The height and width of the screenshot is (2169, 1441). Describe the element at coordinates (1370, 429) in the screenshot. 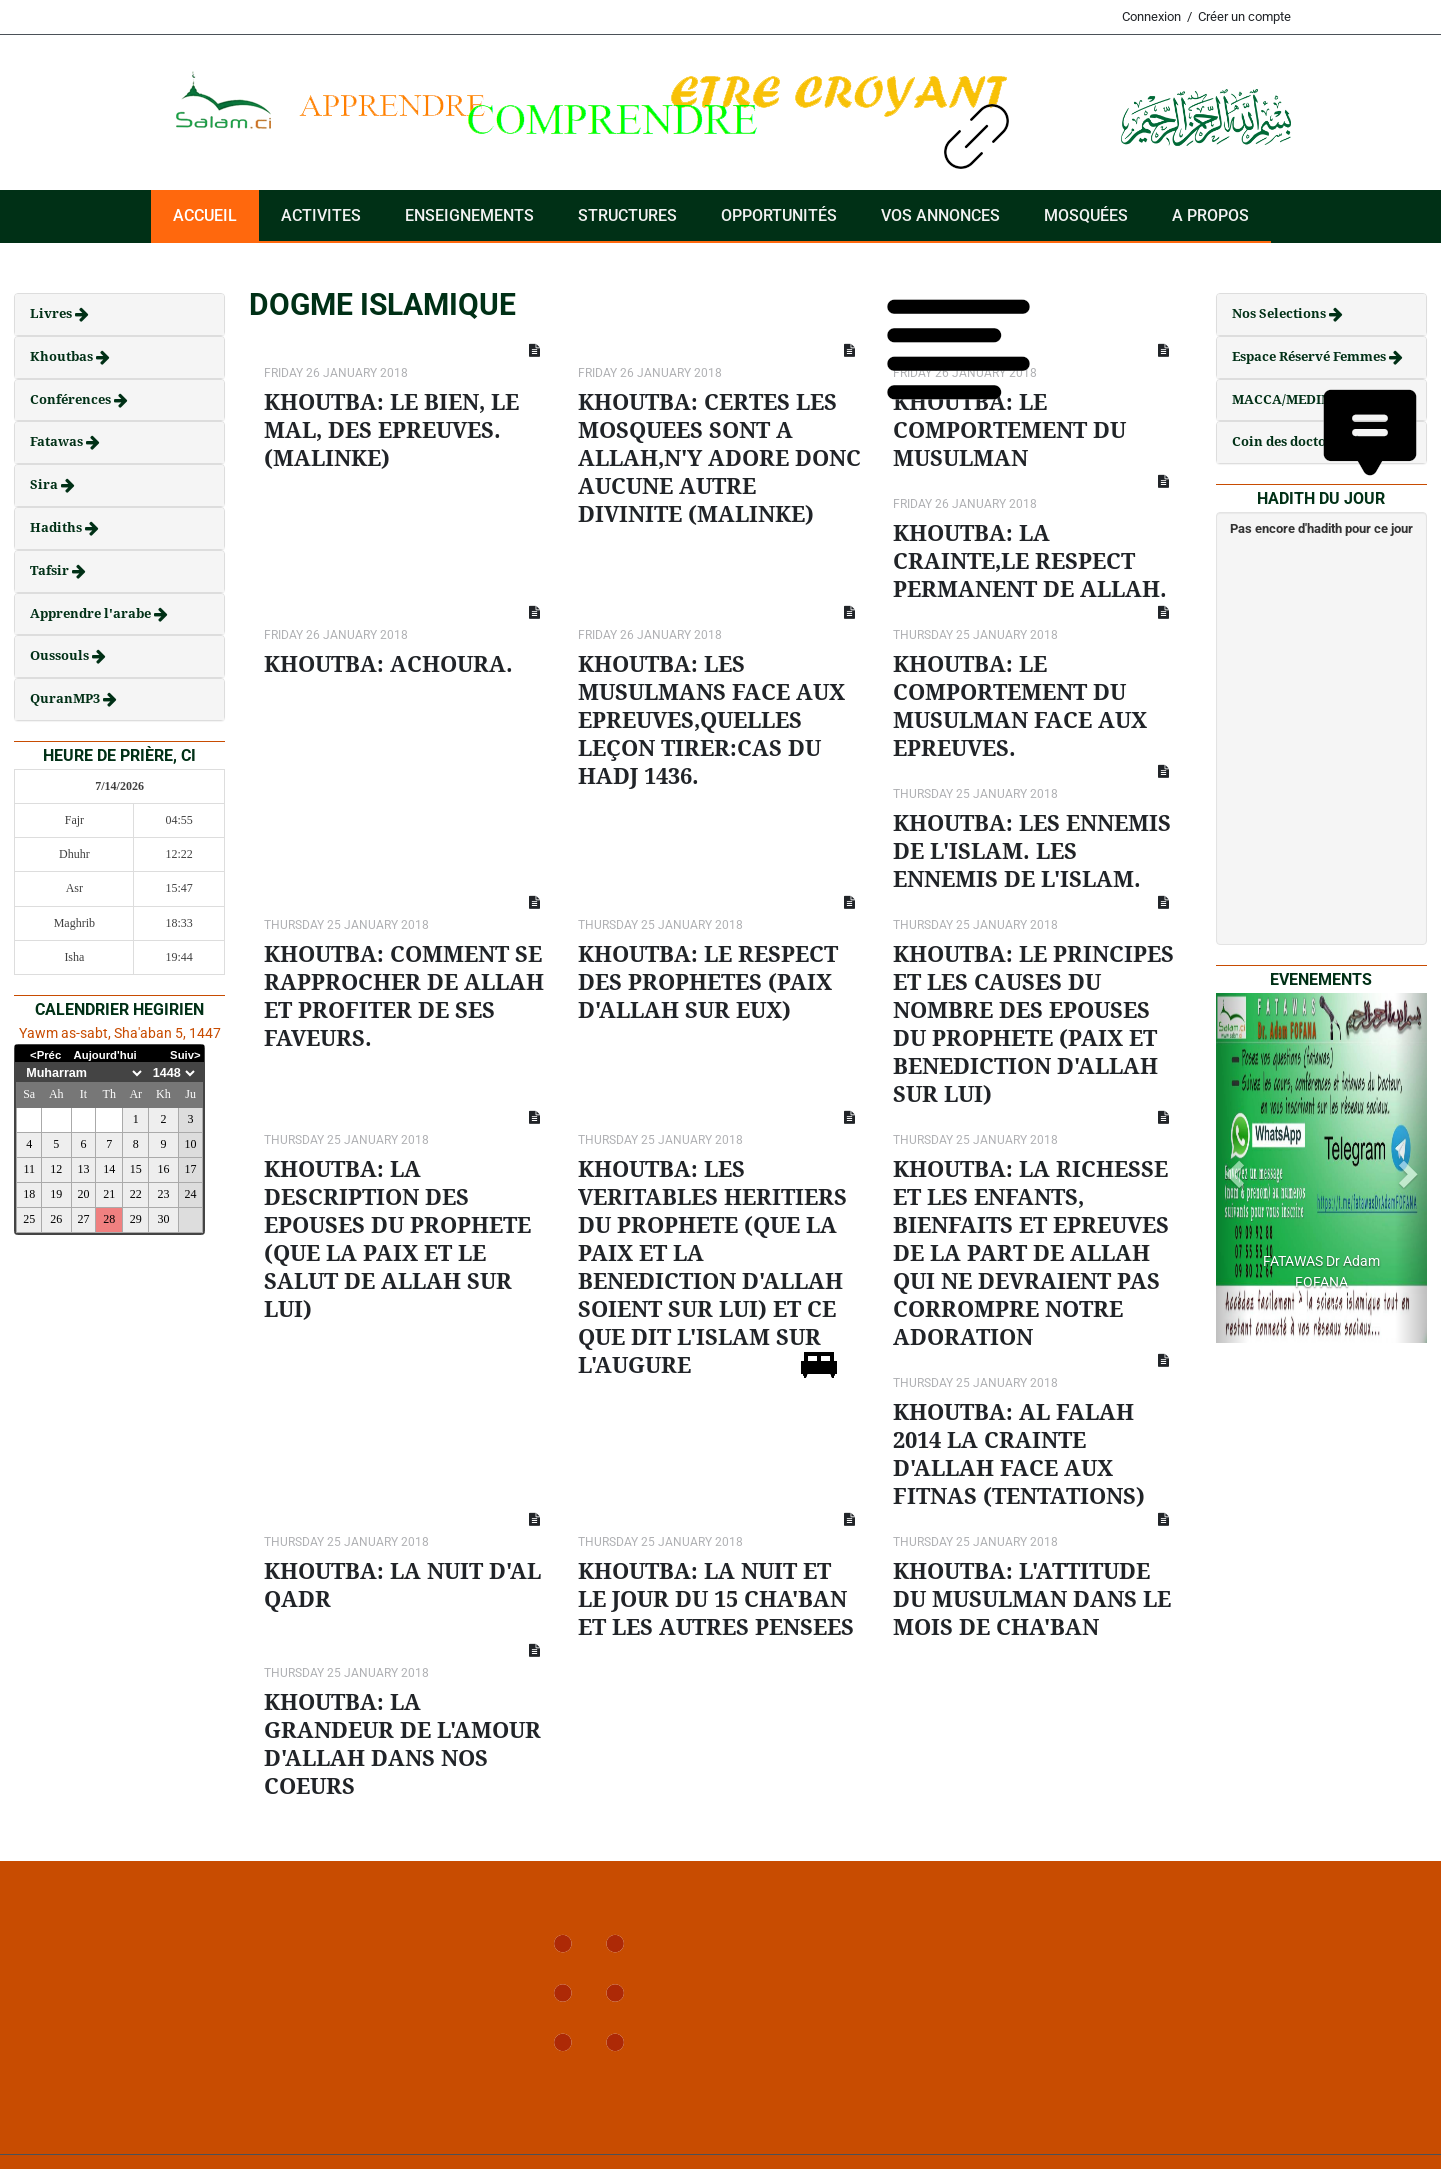

I see `open chat or messaging` at that location.